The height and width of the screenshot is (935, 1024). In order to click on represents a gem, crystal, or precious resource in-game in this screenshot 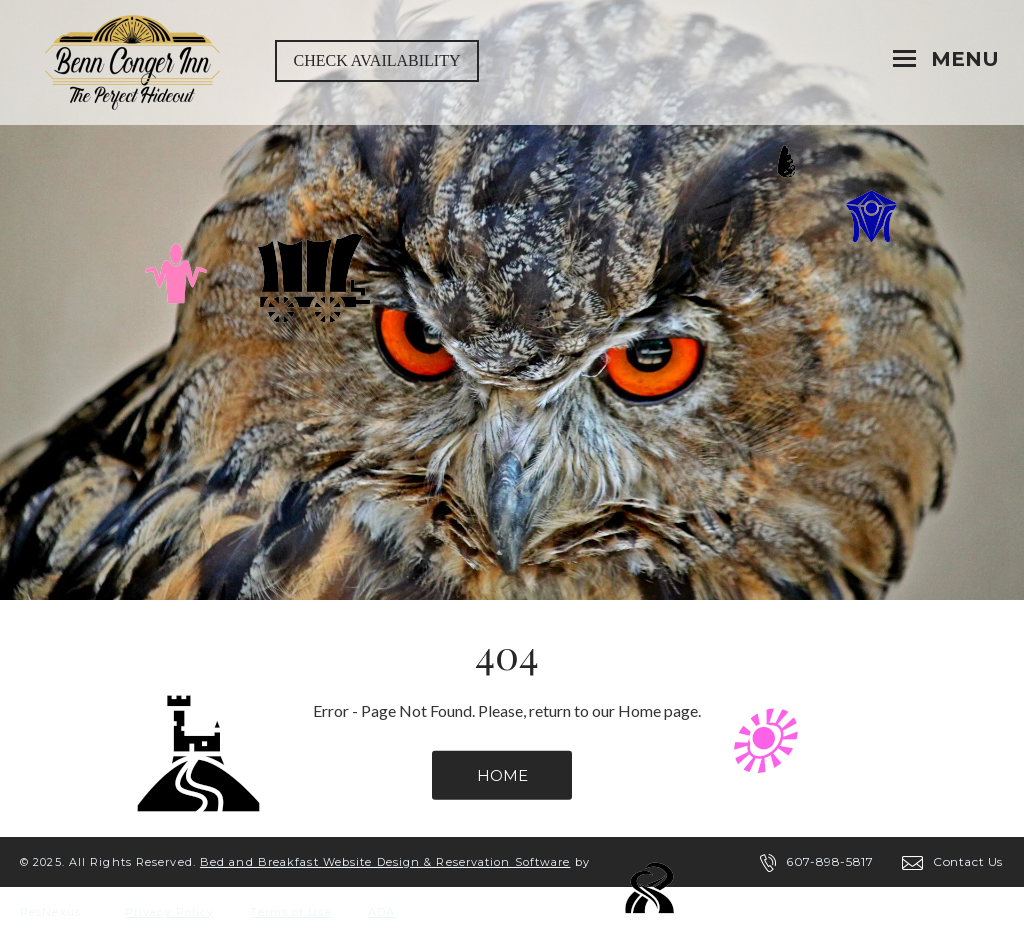, I will do `click(871, 216)`.